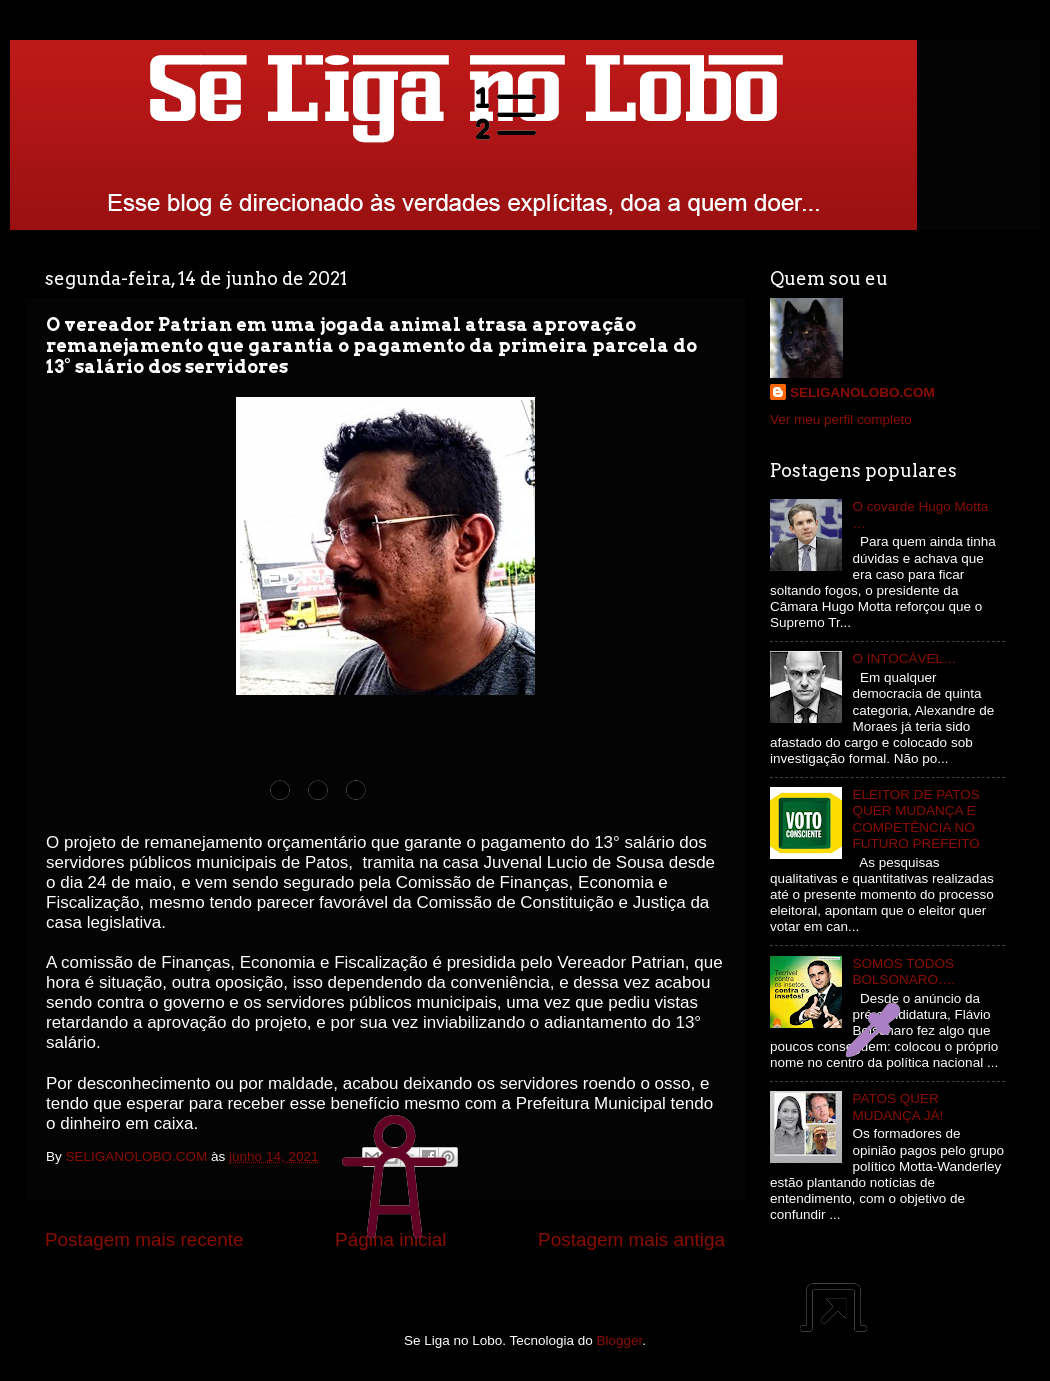 This screenshot has width=1050, height=1381. What do you see at coordinates (833, 1306) in the screenshot?
I see `open link in a new tab or window` at bounding box center [833, 1306].